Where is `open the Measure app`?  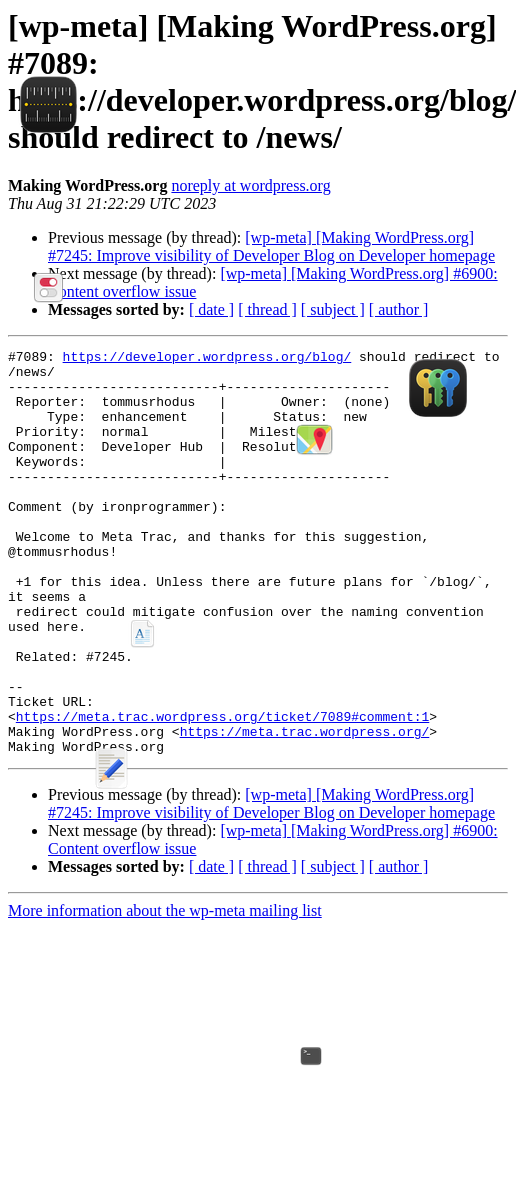
open the Measure app is located at coordinates (48, 104).